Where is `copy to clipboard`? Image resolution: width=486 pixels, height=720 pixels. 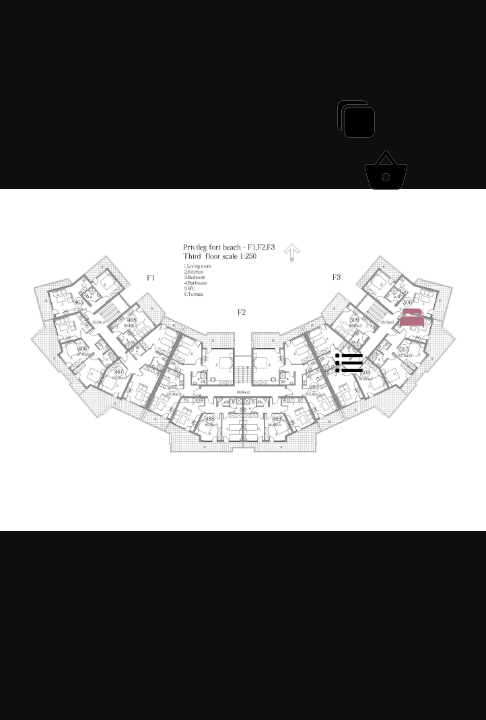 copy to clipboard is located at coordinates (356, 119).